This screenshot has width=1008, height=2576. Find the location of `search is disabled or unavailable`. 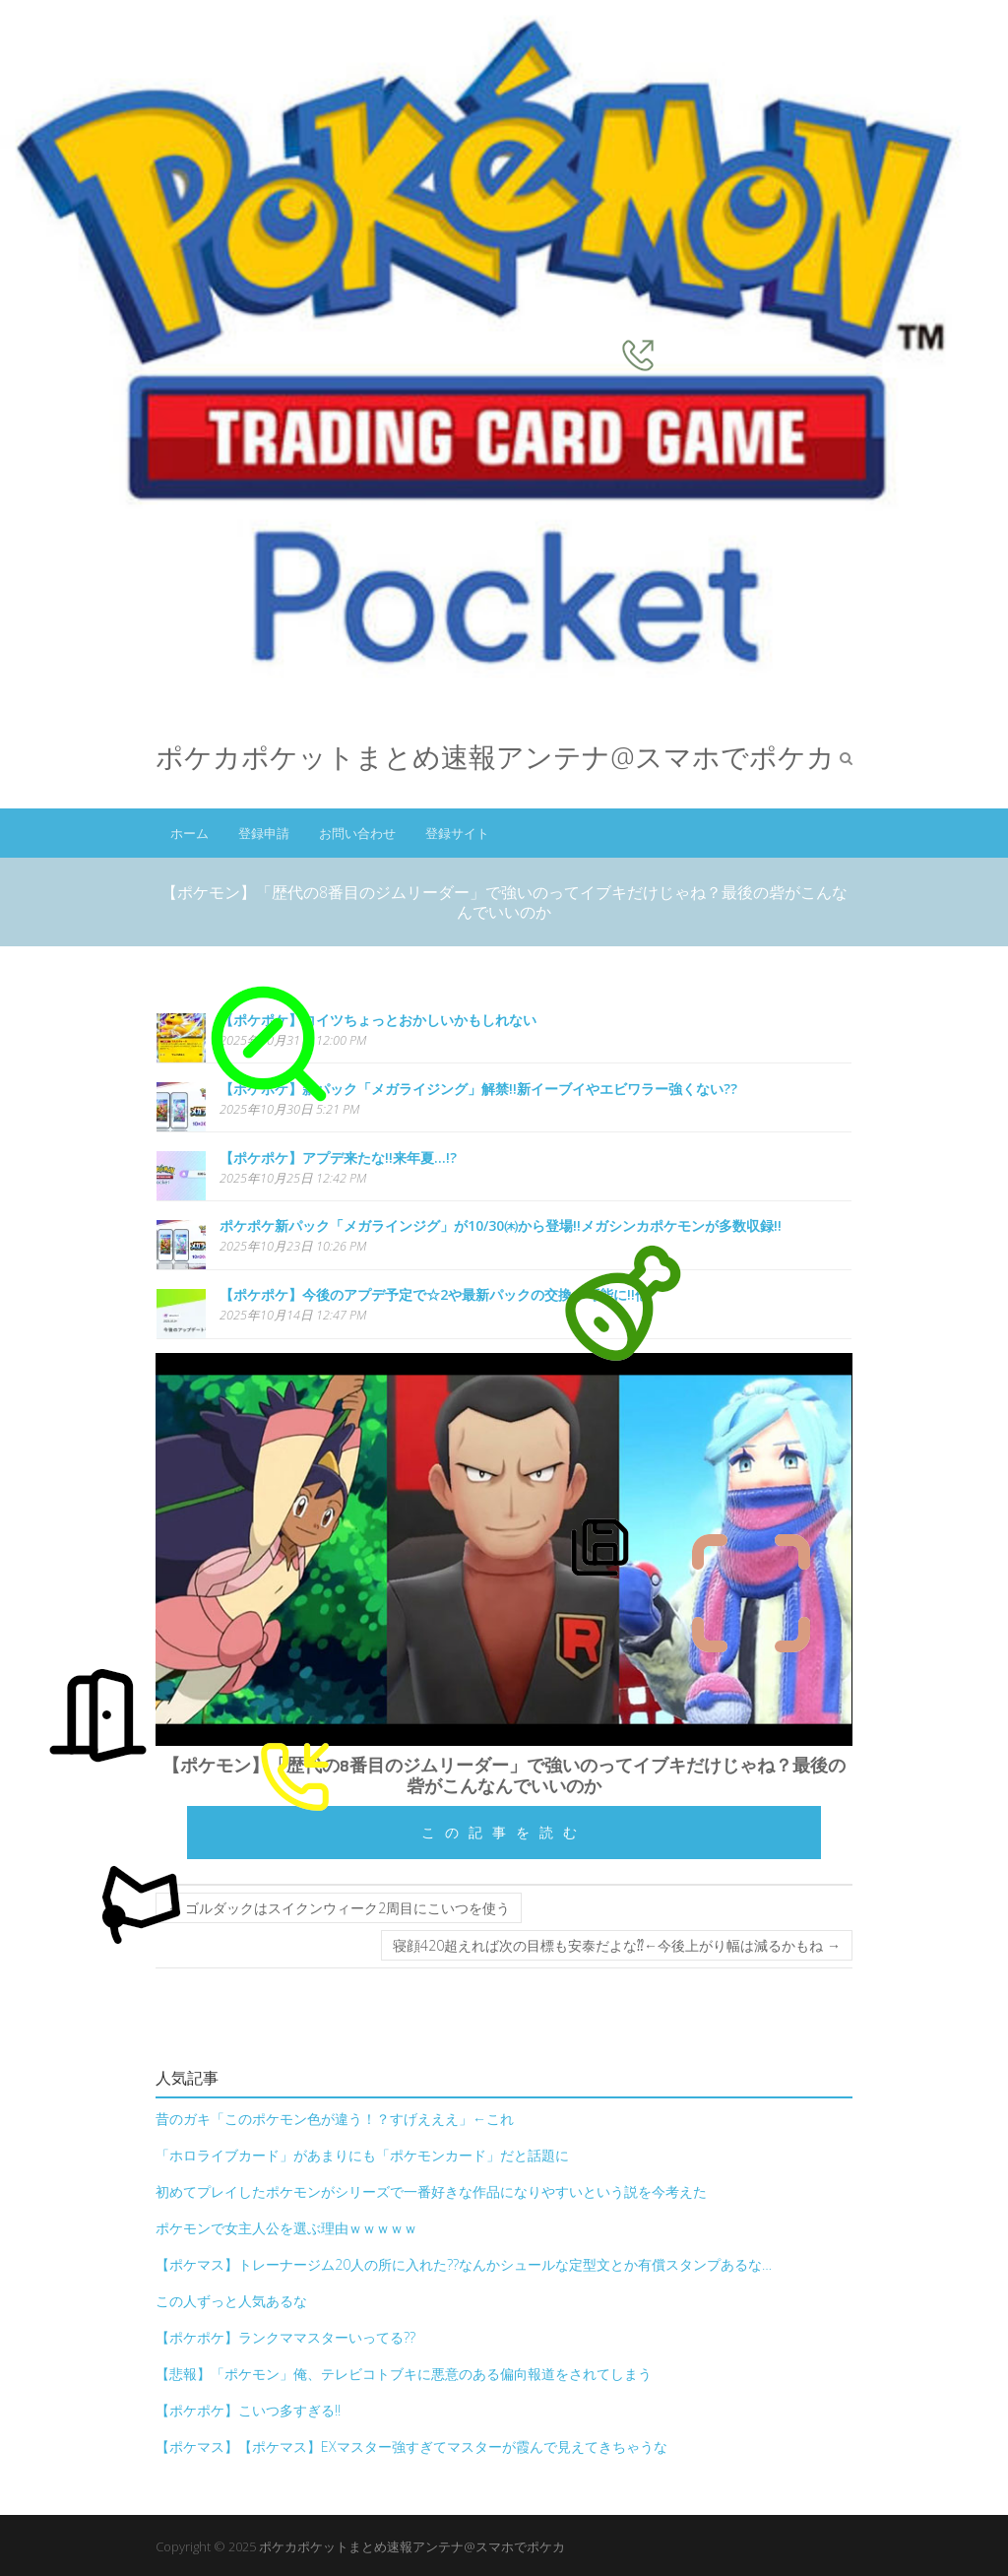

search is disabled or unavailable is located at coordinates (269, 1044).